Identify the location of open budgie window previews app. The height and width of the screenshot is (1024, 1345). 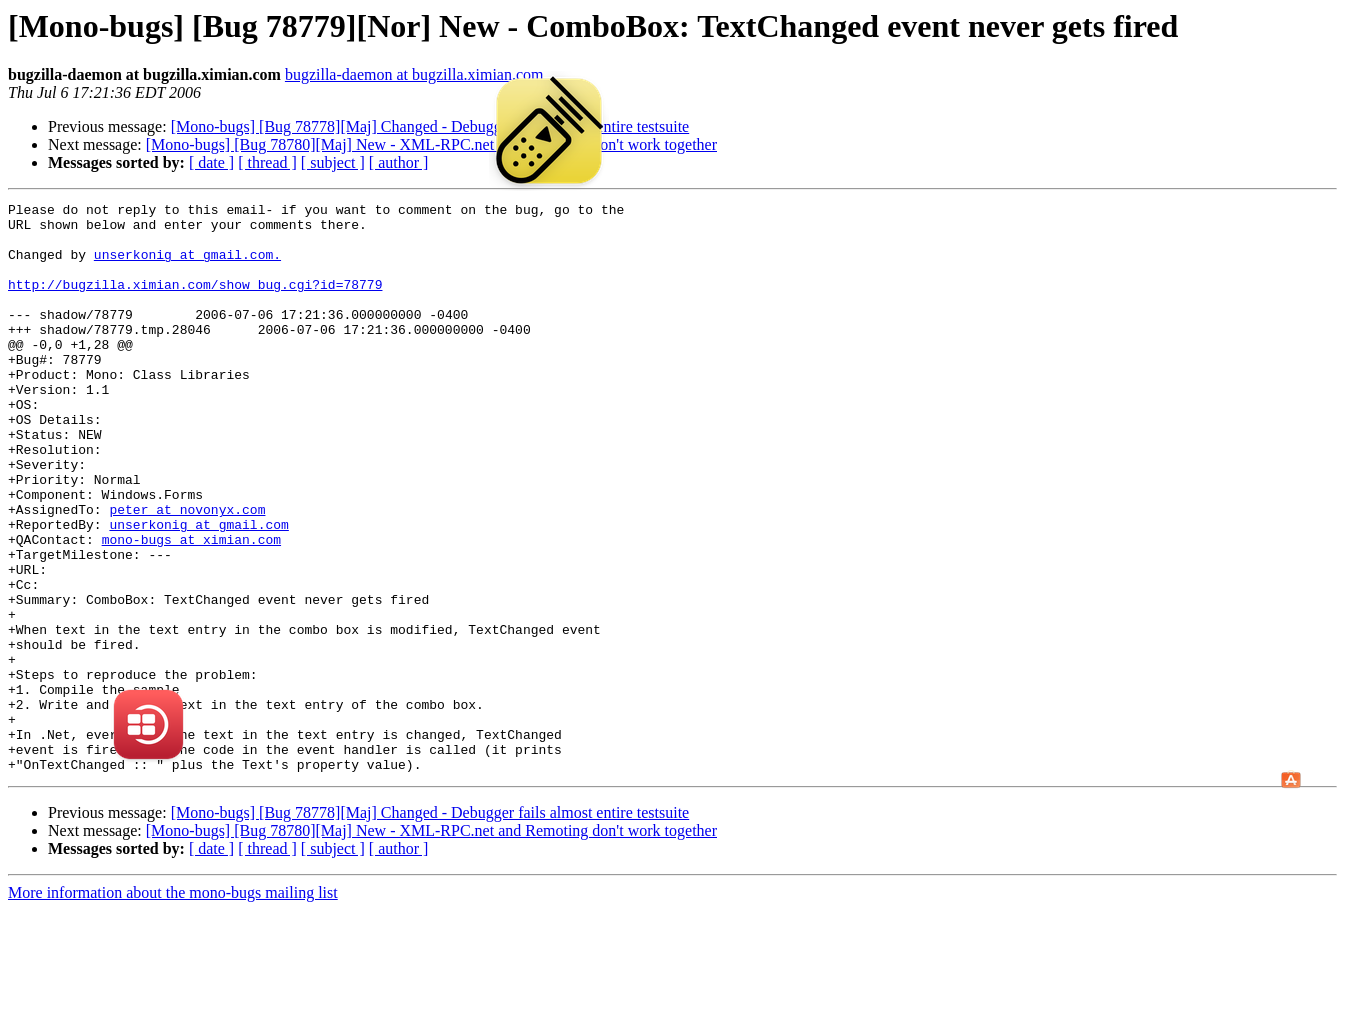
(148, 724).